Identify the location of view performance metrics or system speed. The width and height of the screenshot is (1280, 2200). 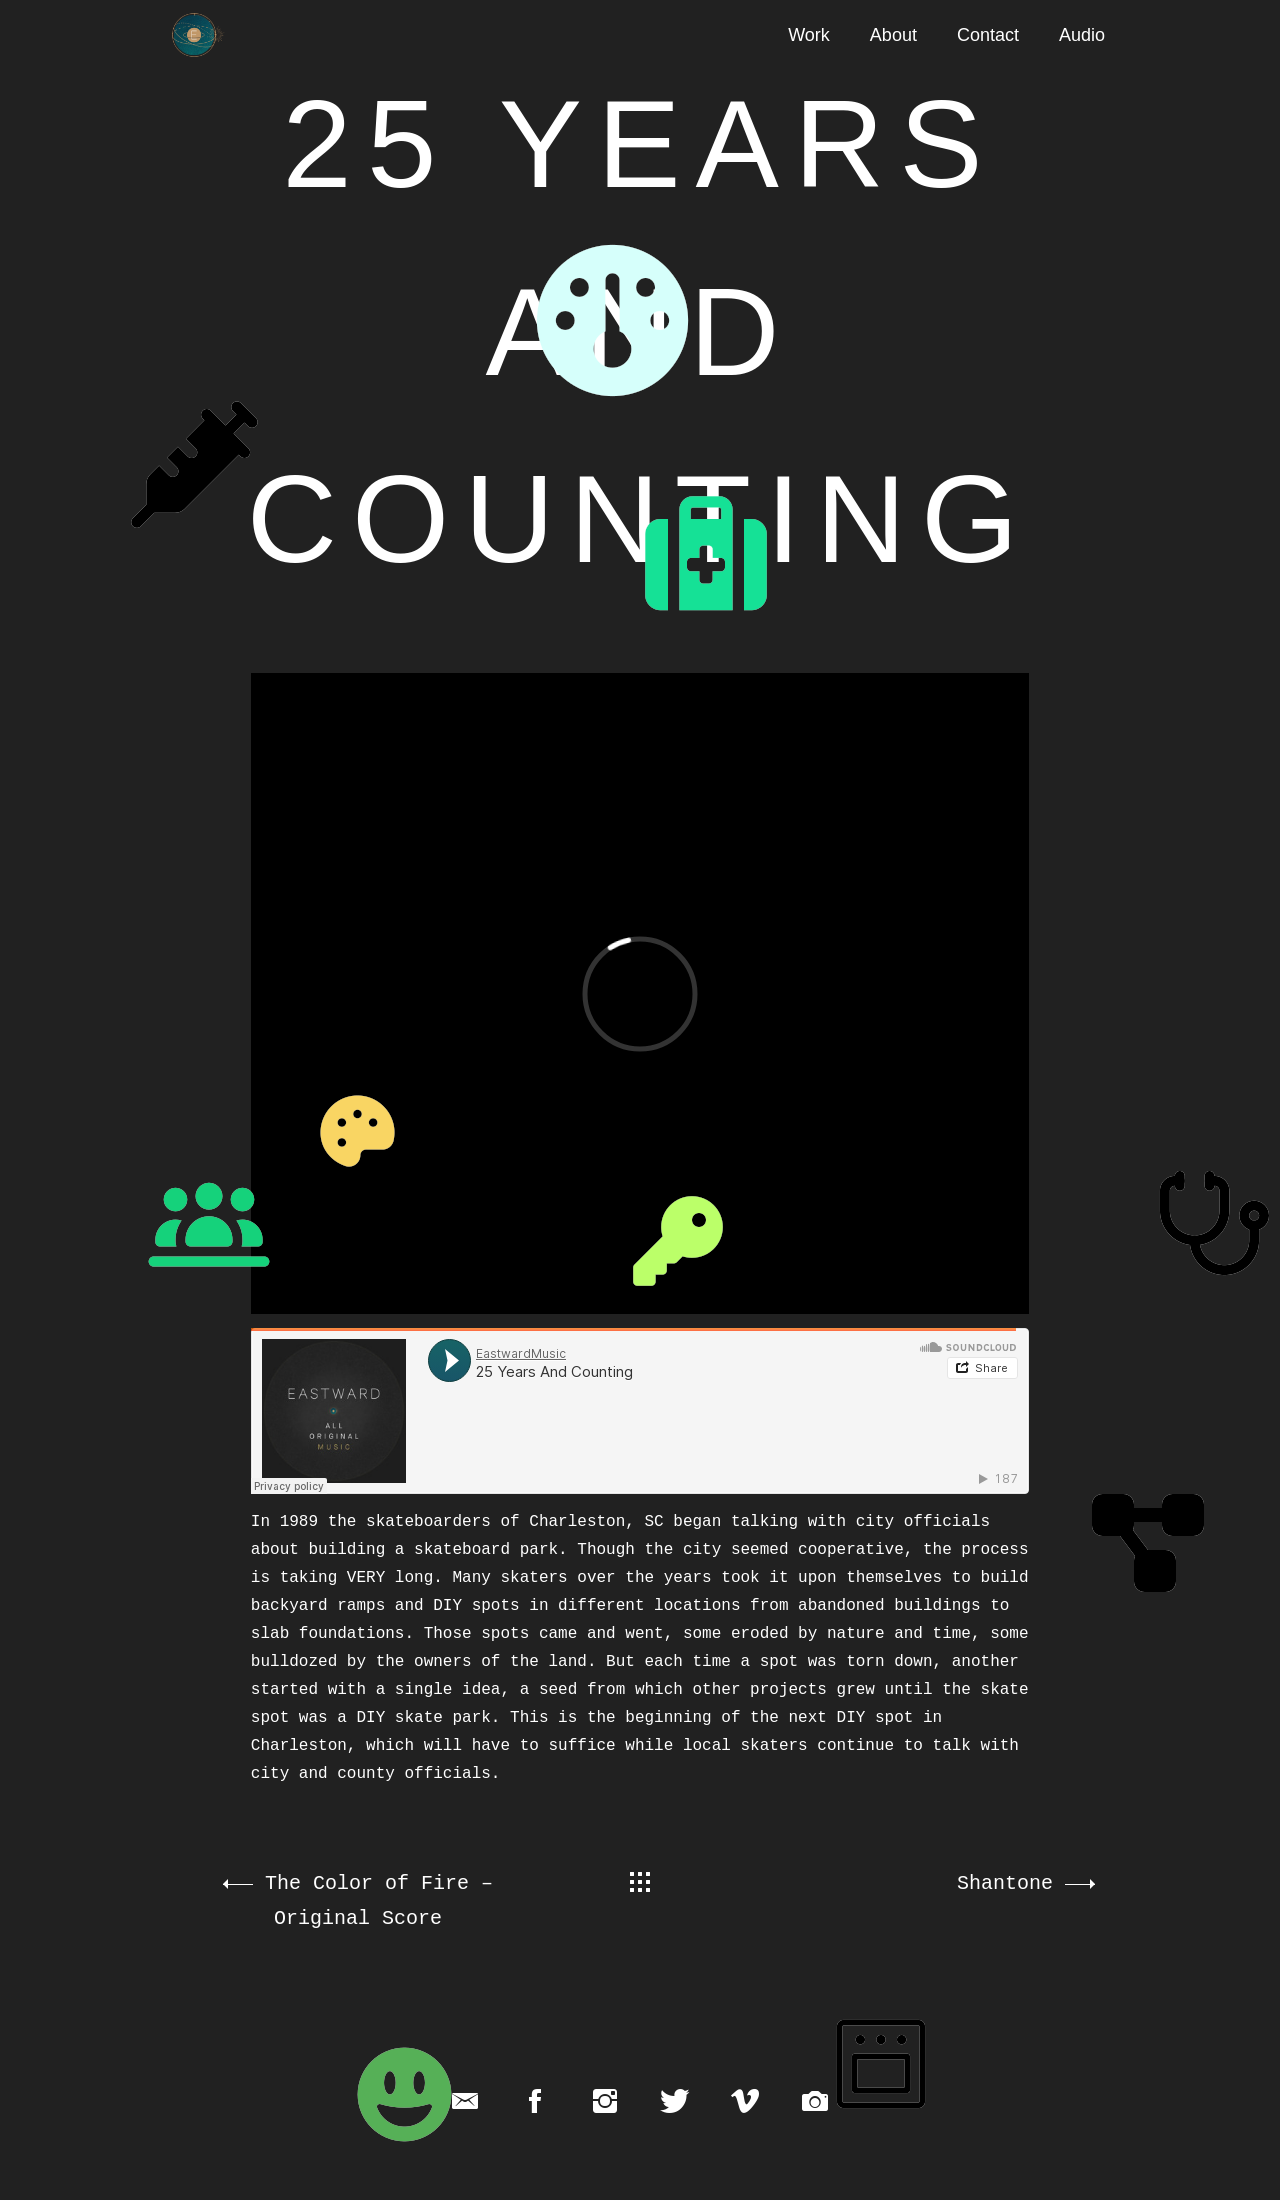
(612, 320).